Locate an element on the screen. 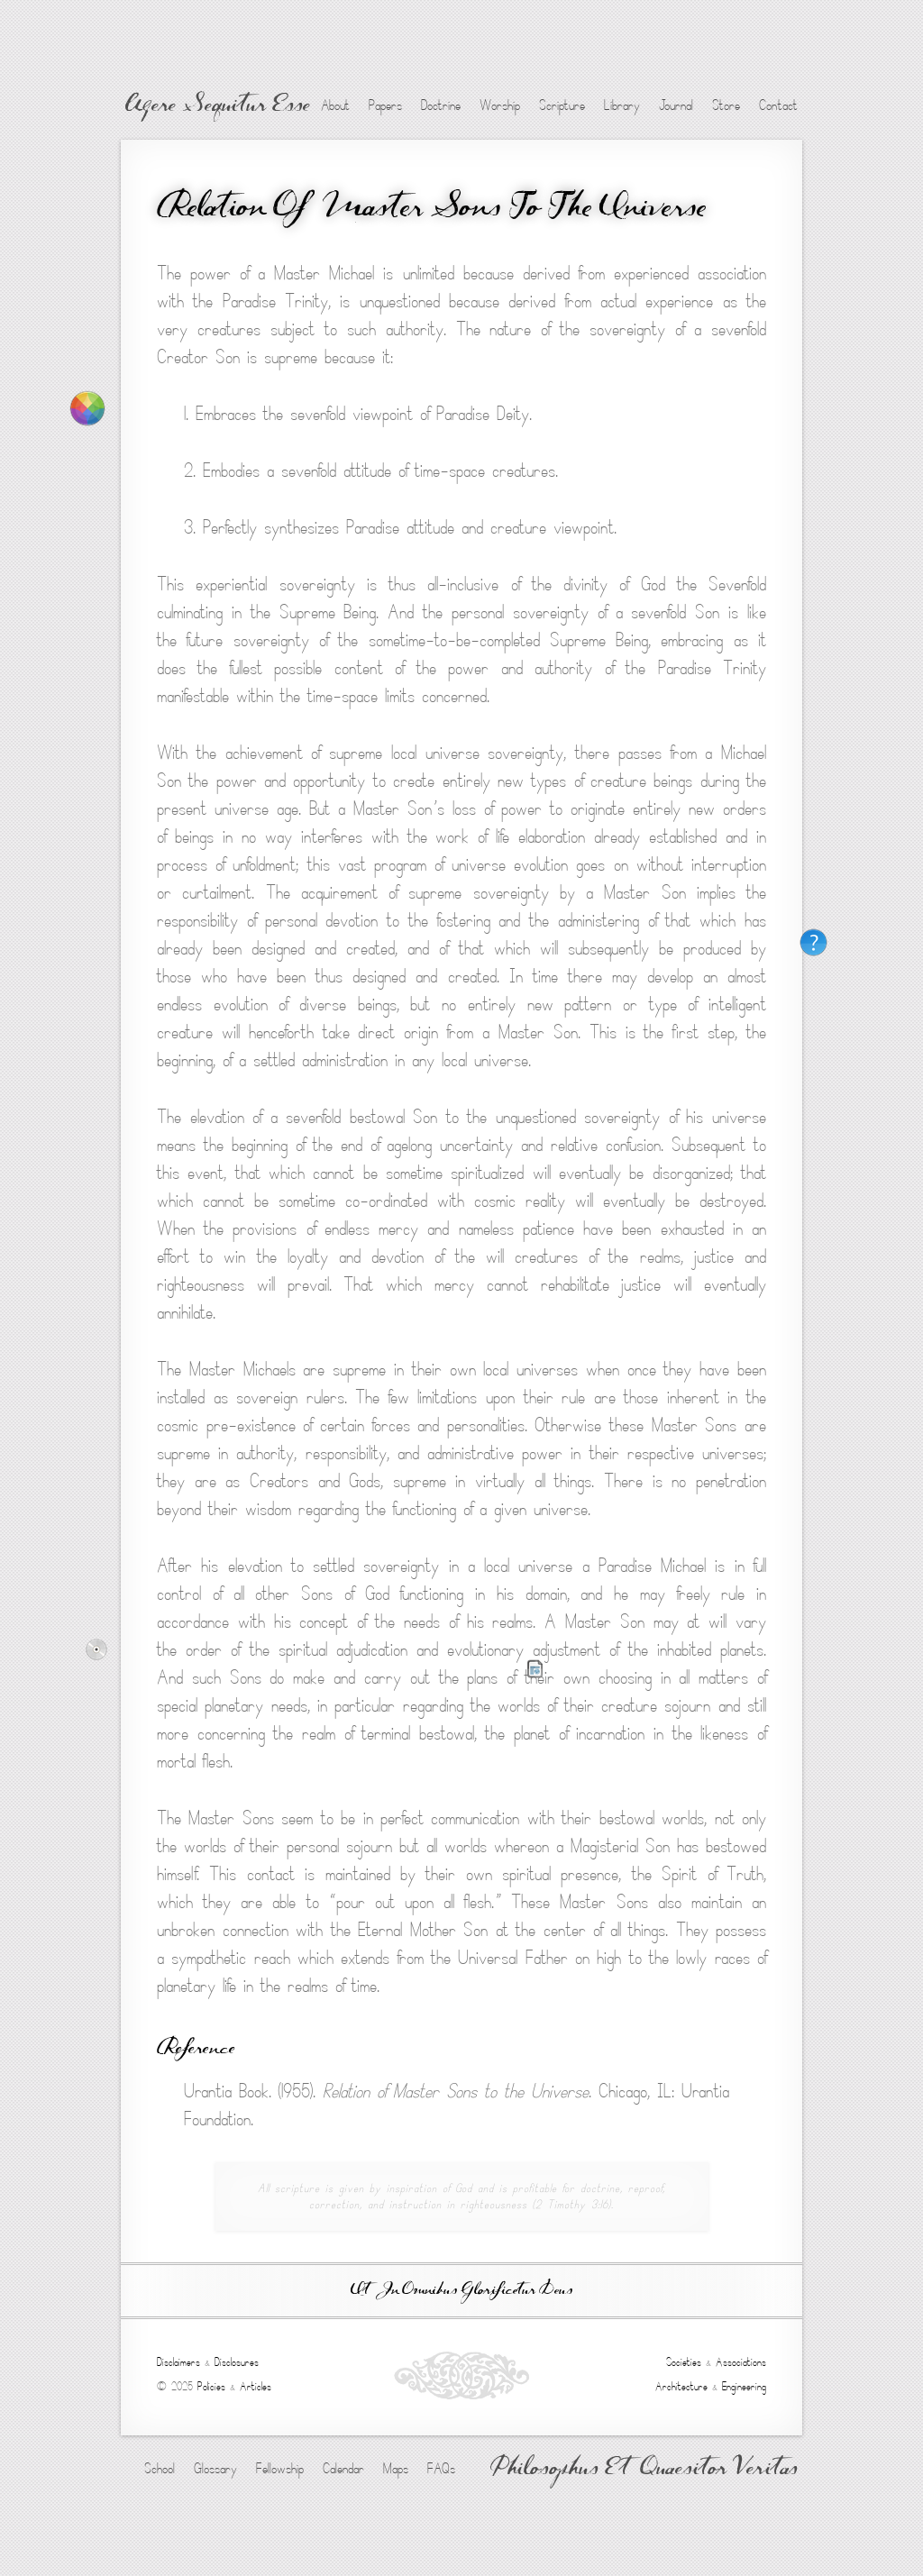  access help documentation or support is located at coordinates (813, 942).